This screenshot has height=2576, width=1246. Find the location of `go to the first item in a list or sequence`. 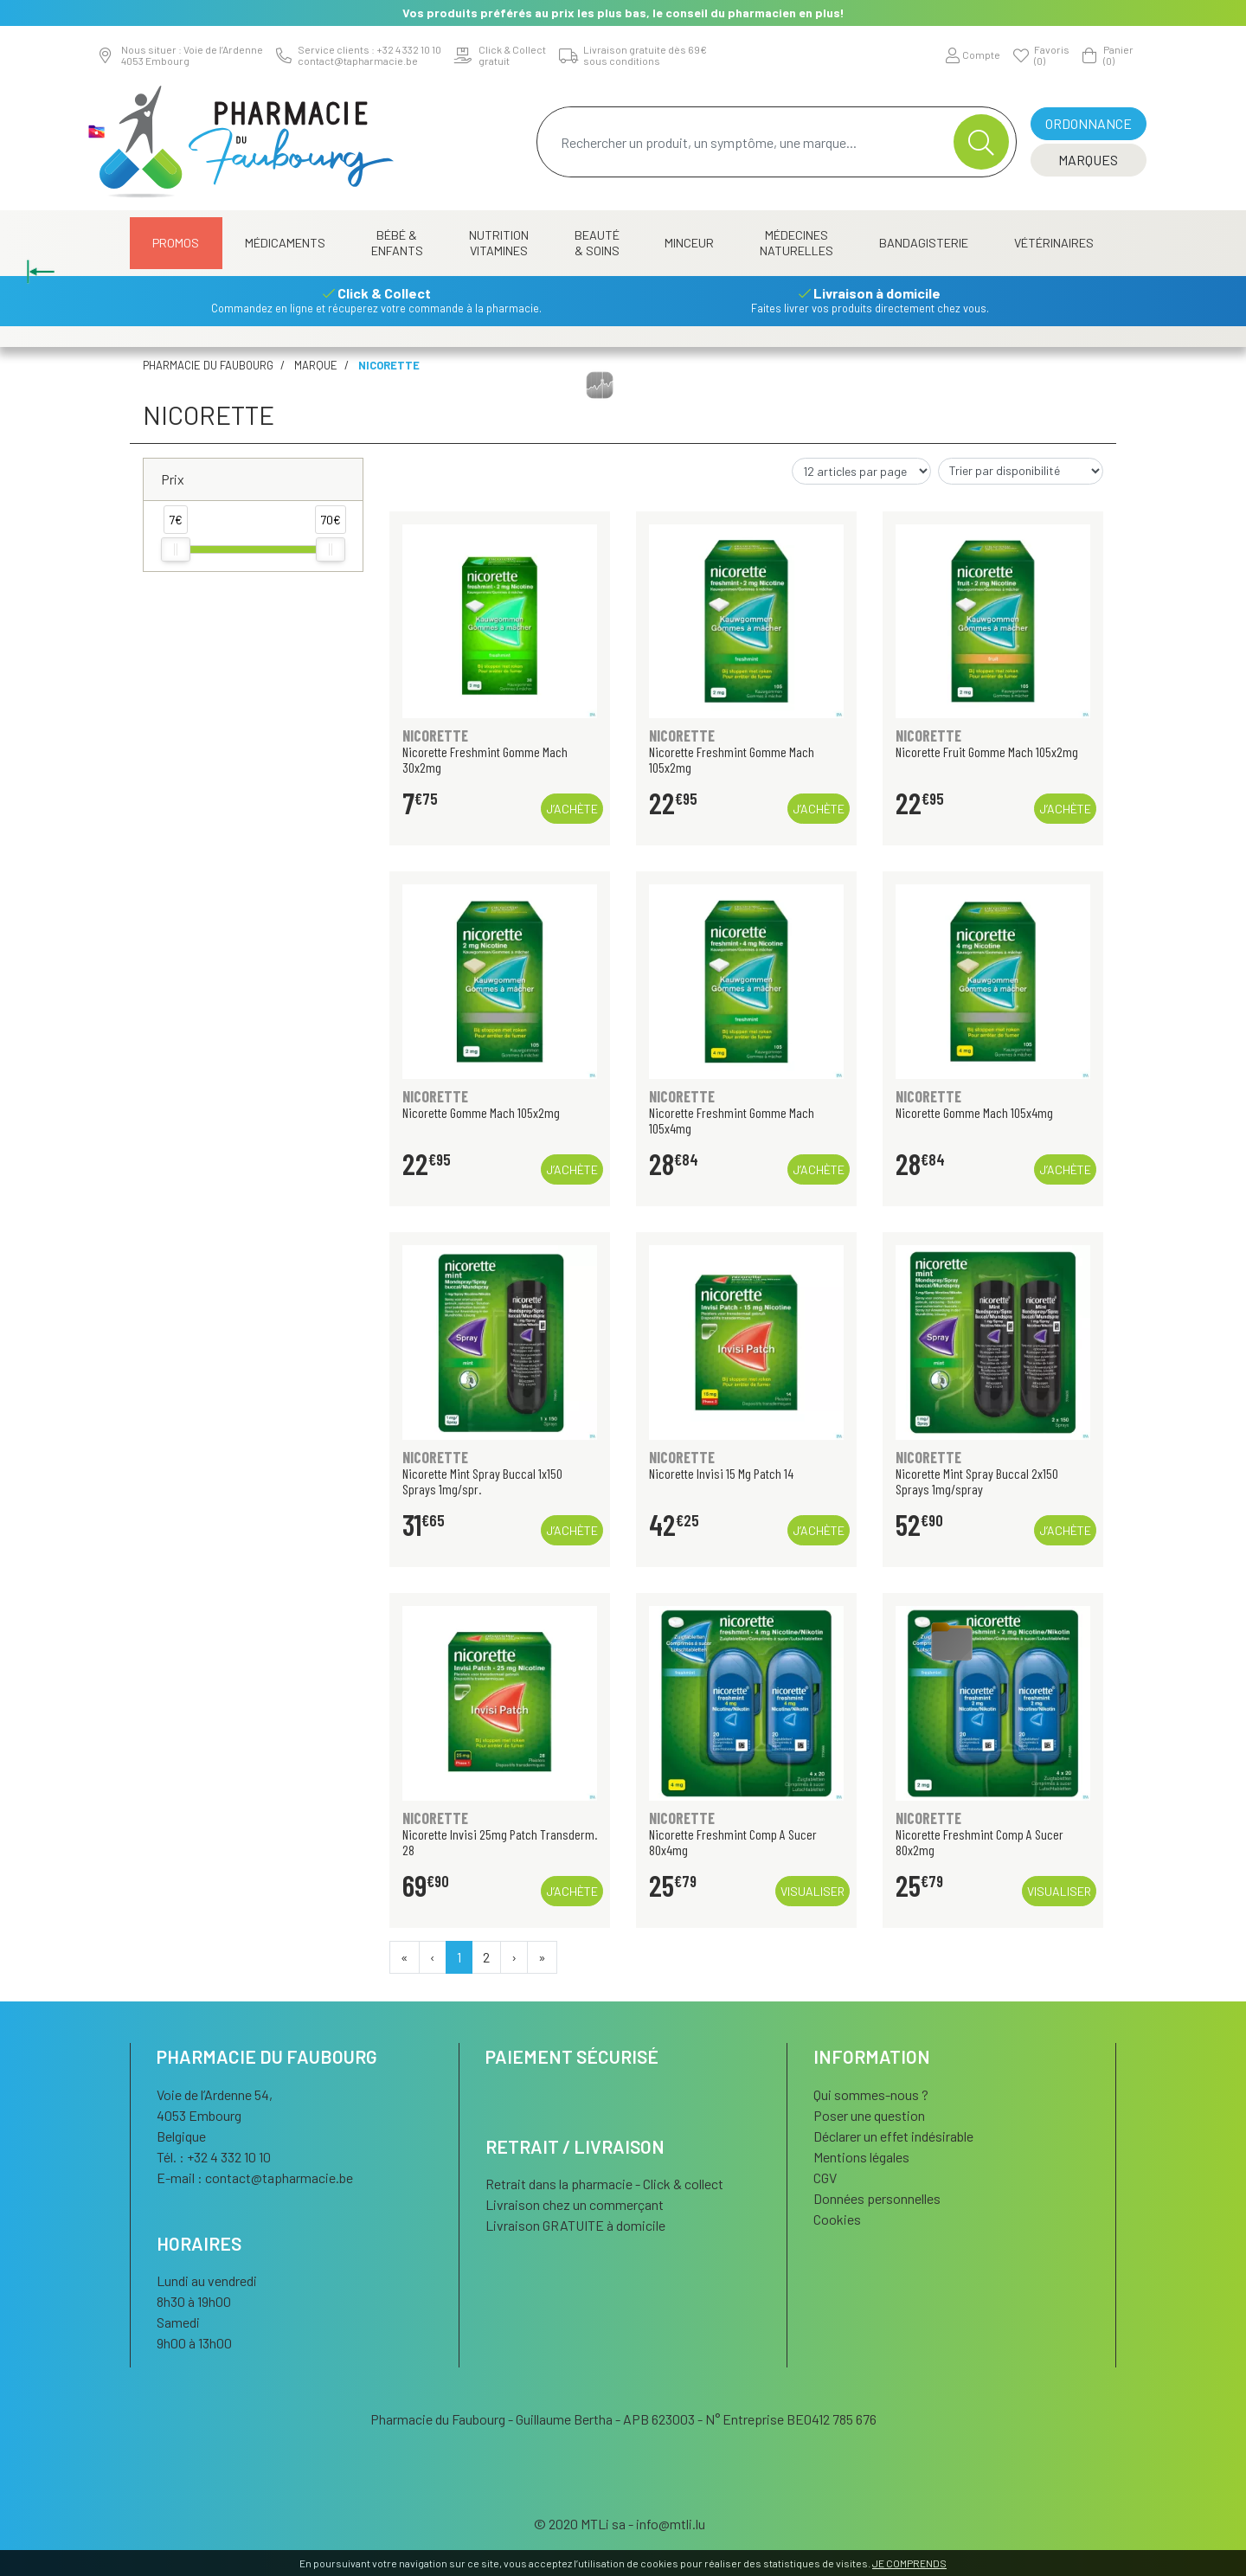

go to the first item in a list or sequence is located at coordinates (41, 272).